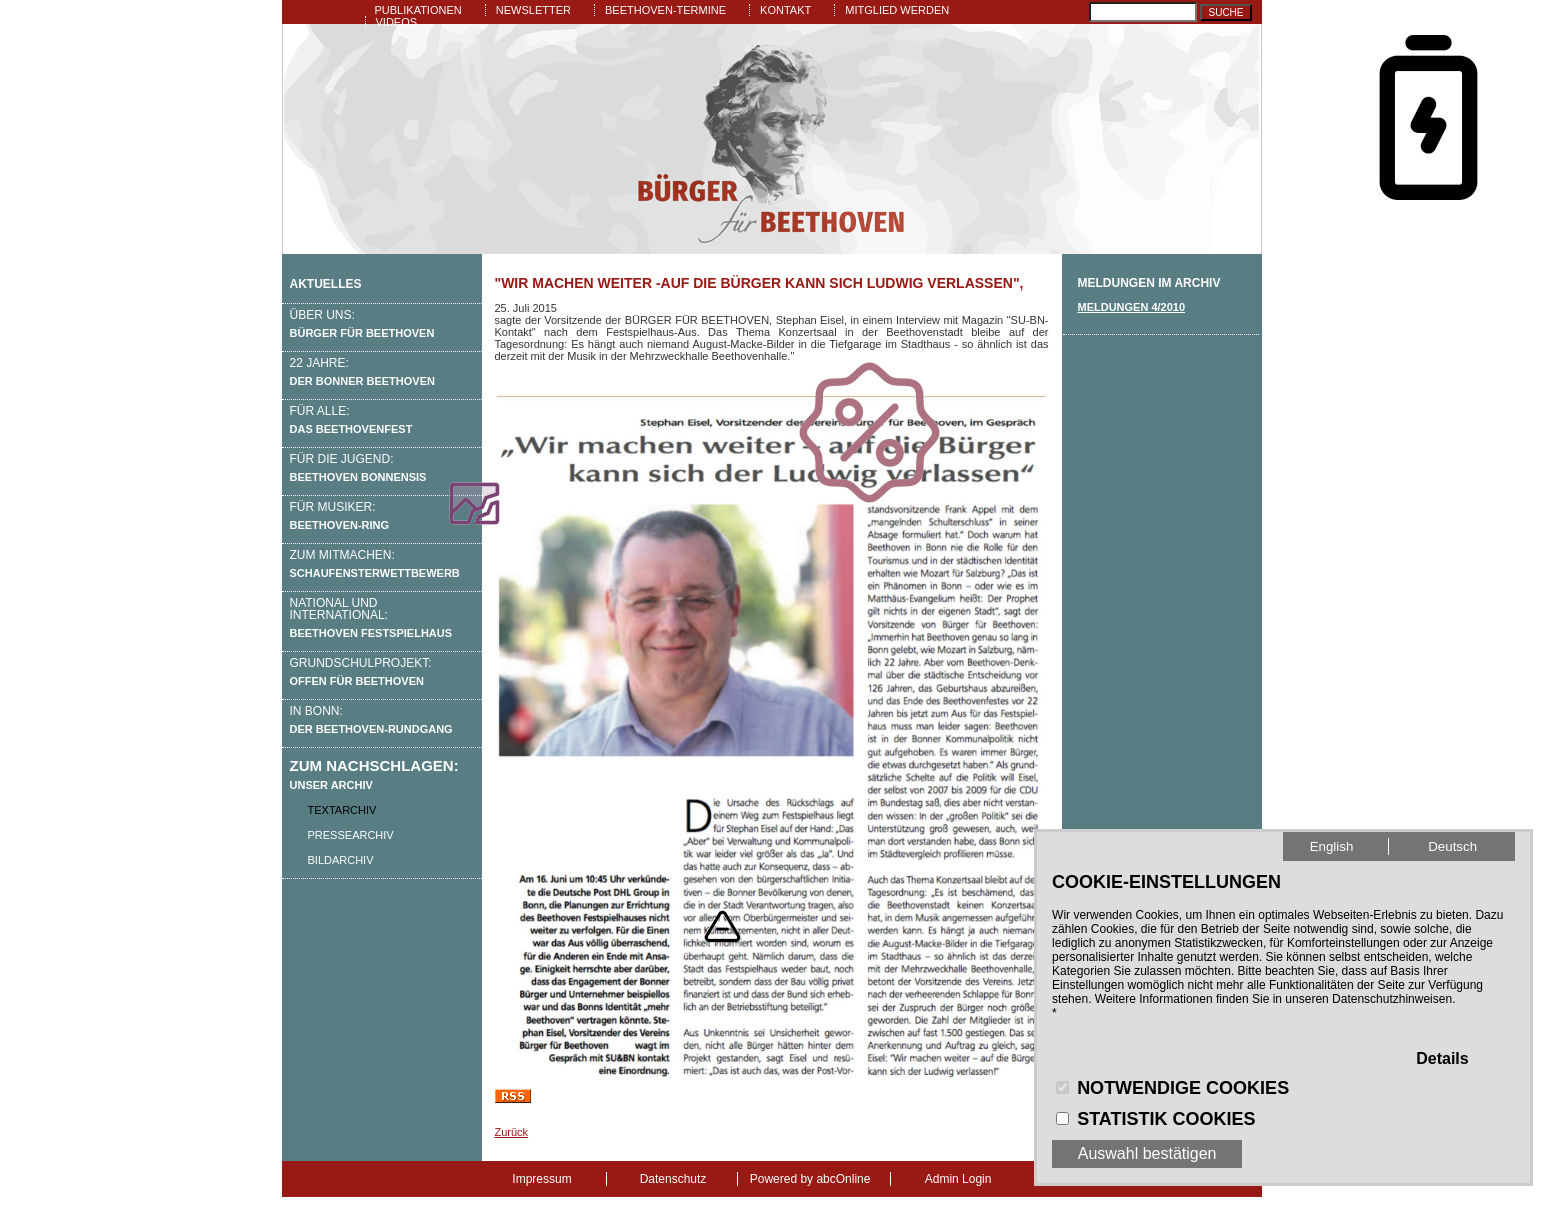  Describe the element at coordinates (722, 927) in the screenshot. I see `reduce warning level or priority` at that location.